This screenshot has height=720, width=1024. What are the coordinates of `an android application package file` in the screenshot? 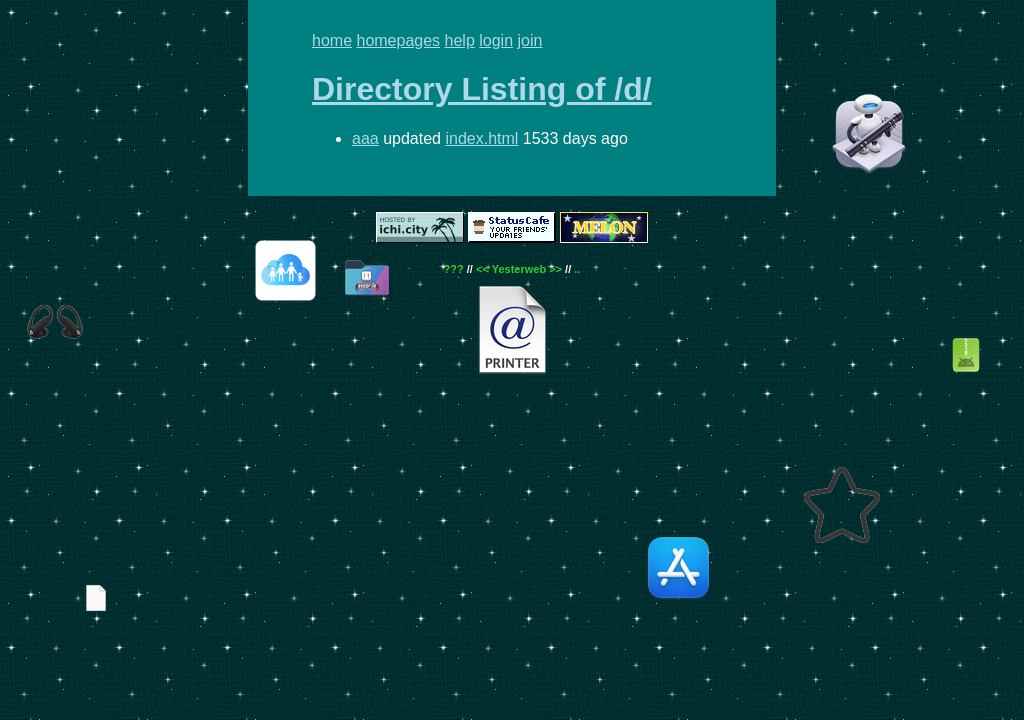 It's located at (966, 355).